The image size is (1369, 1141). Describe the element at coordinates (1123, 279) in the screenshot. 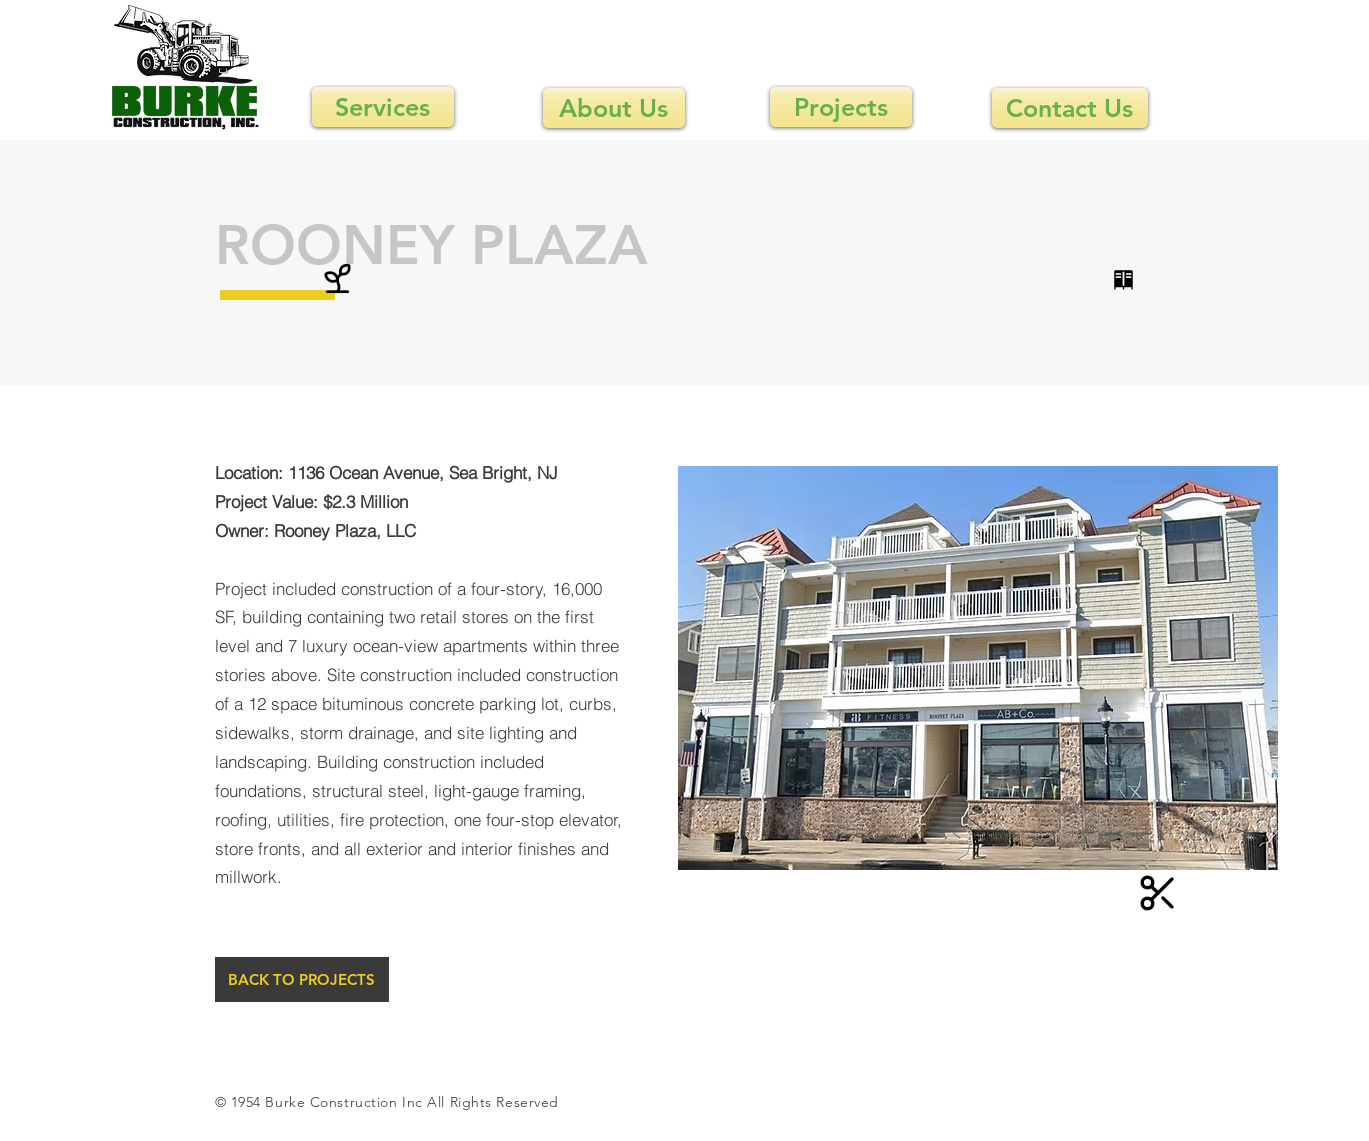

I see `access storage lockers` at that location.